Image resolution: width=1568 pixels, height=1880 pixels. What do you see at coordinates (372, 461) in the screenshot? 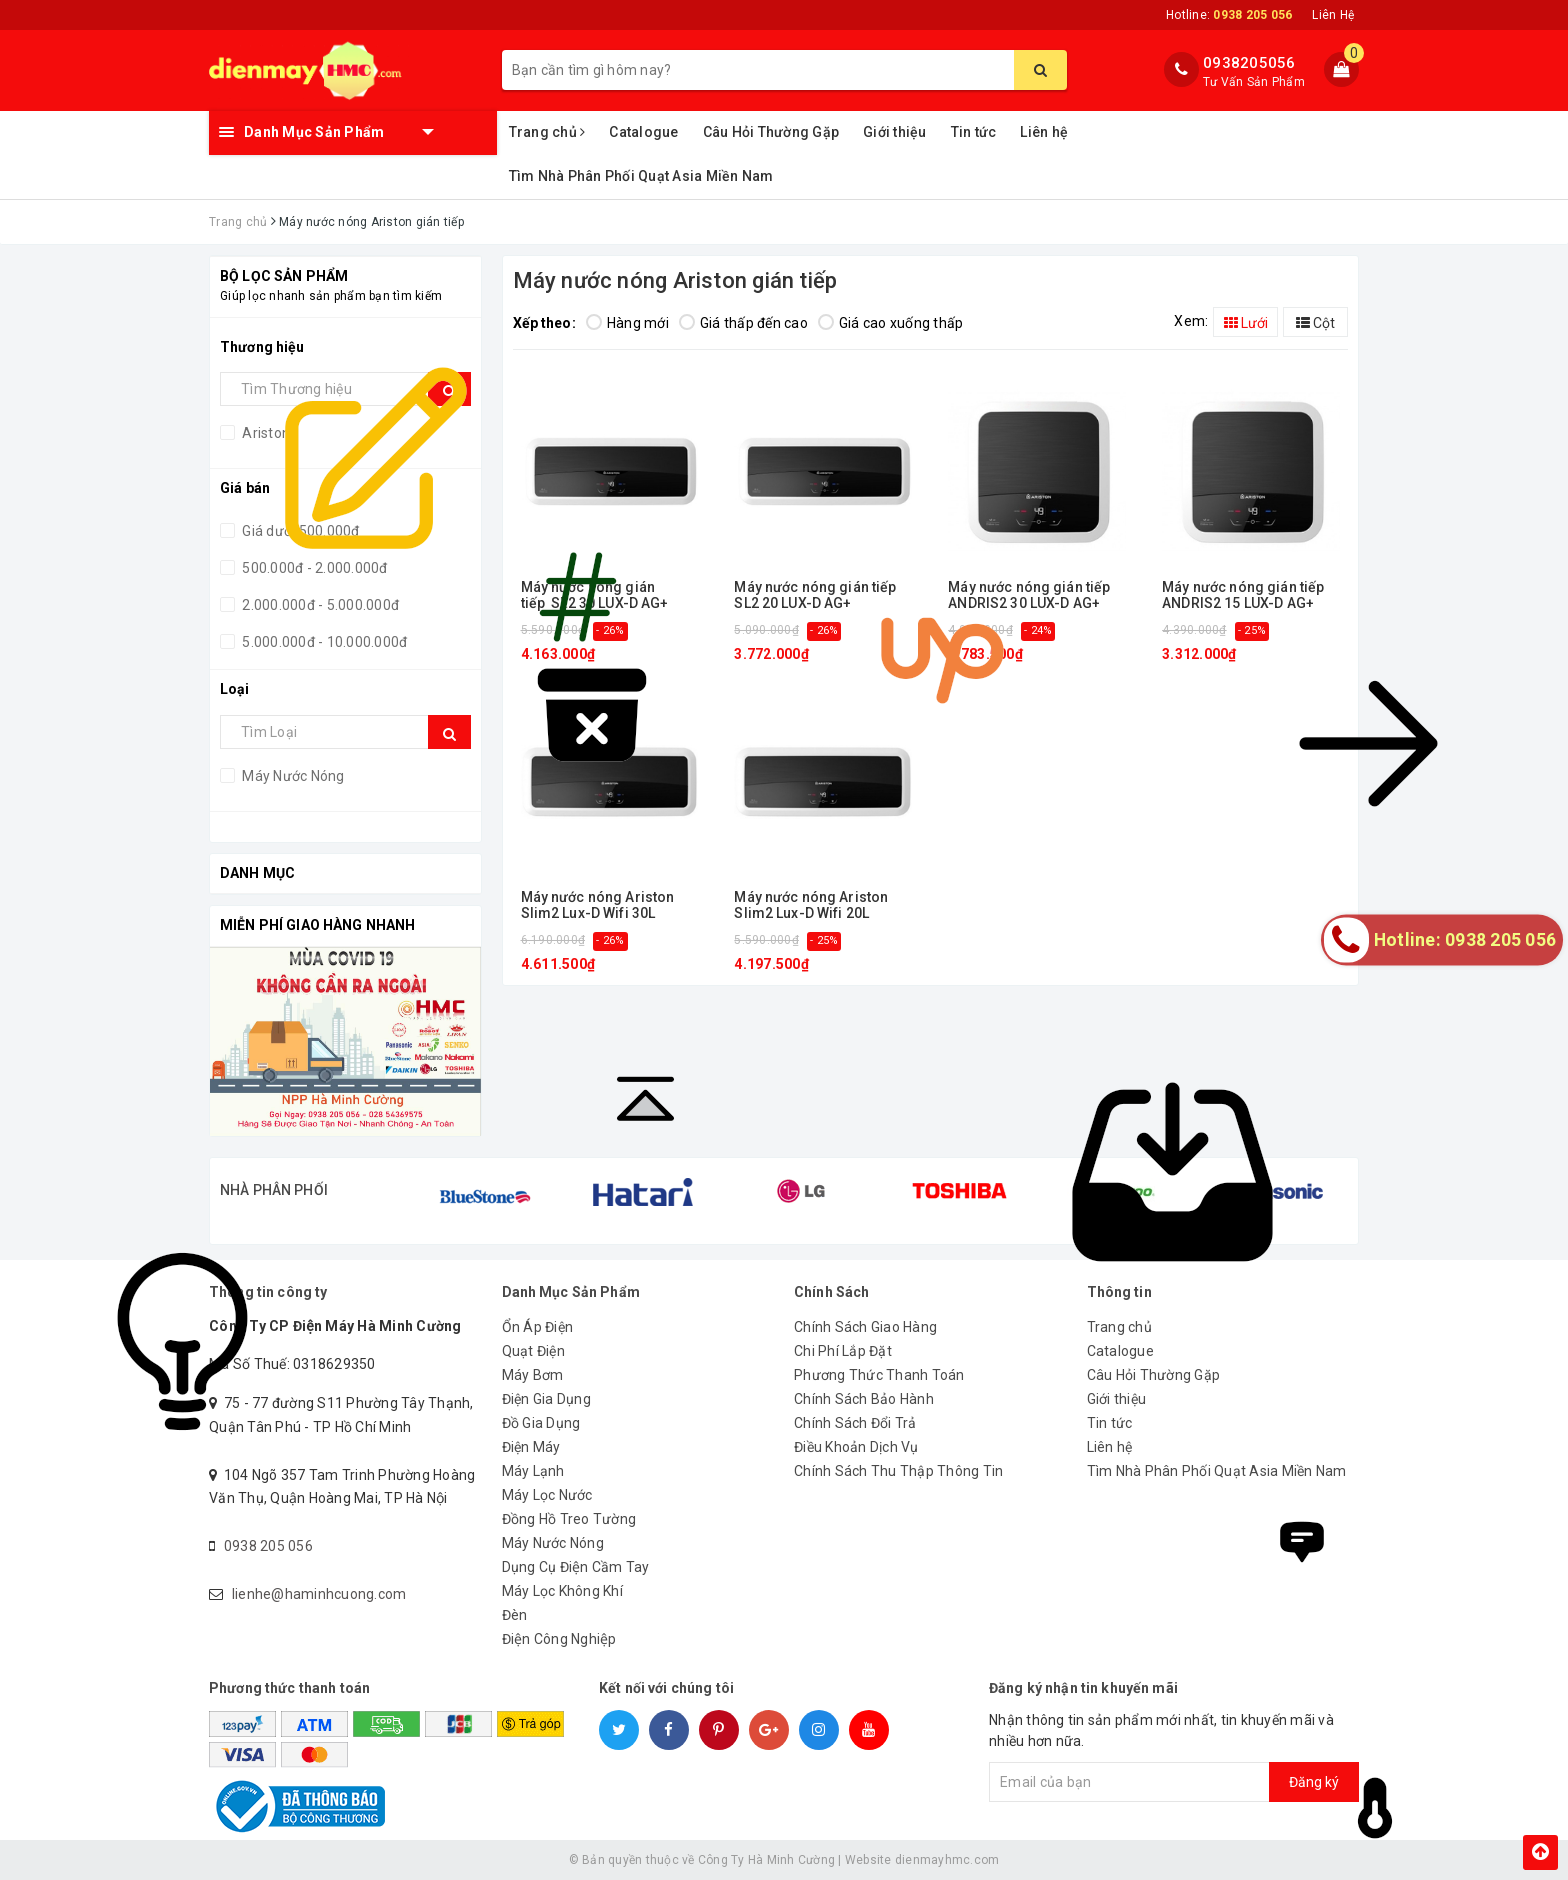
I see `edit or compose a new document` at bounding box center [372, 461].